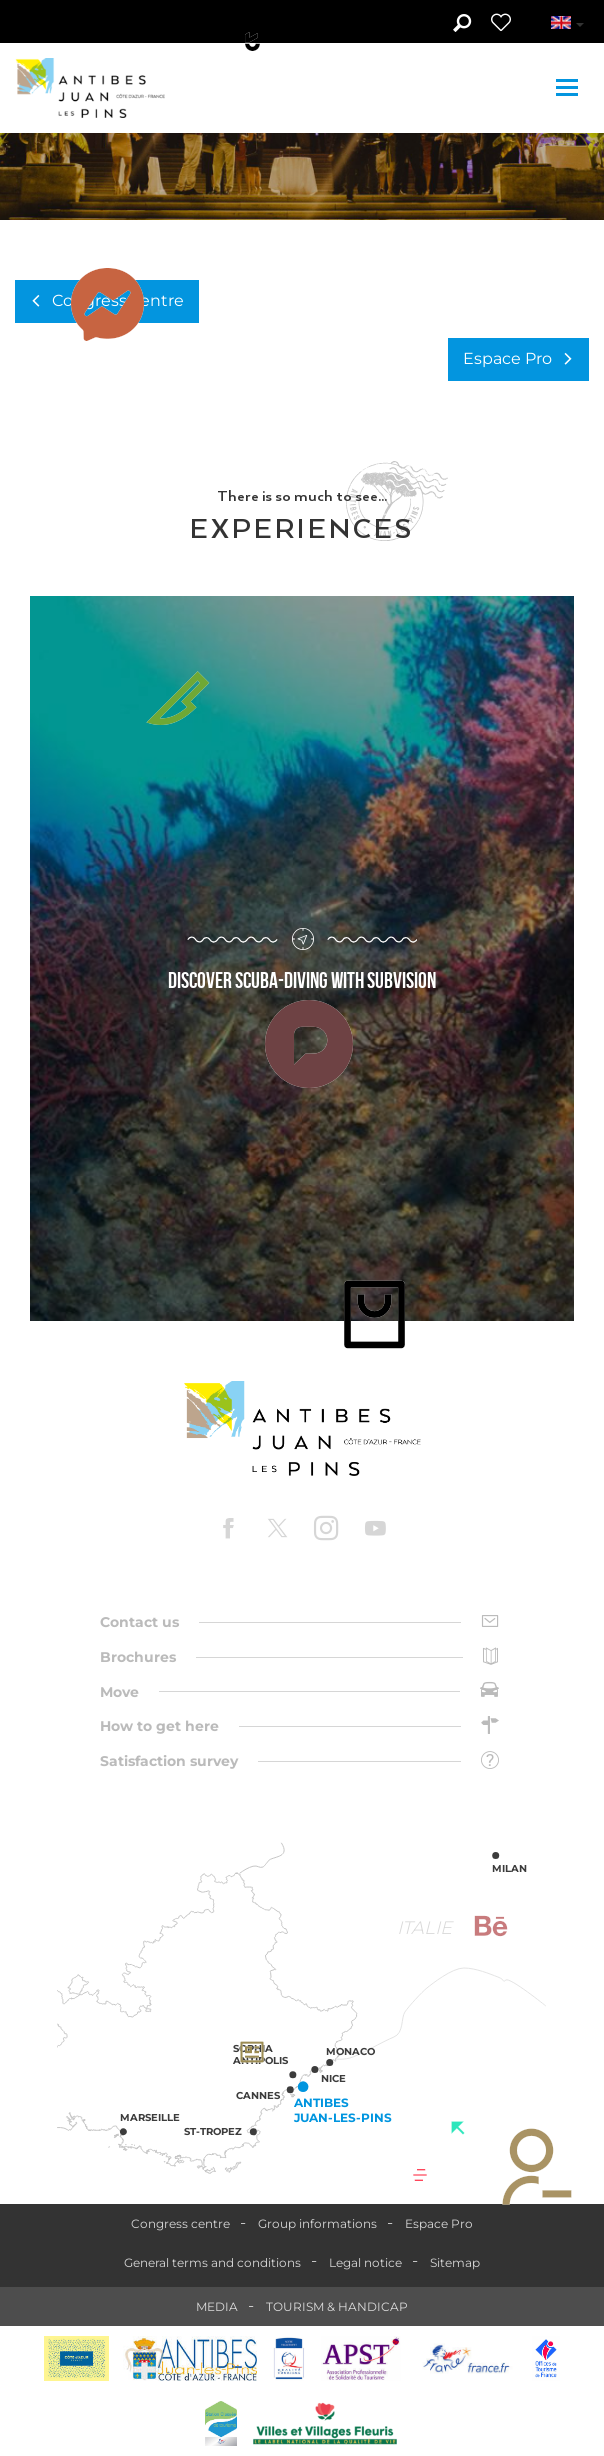 The height and width of the screenshot is (2456, 604). I want to click on view your shopping bag, so click(374, 1314).